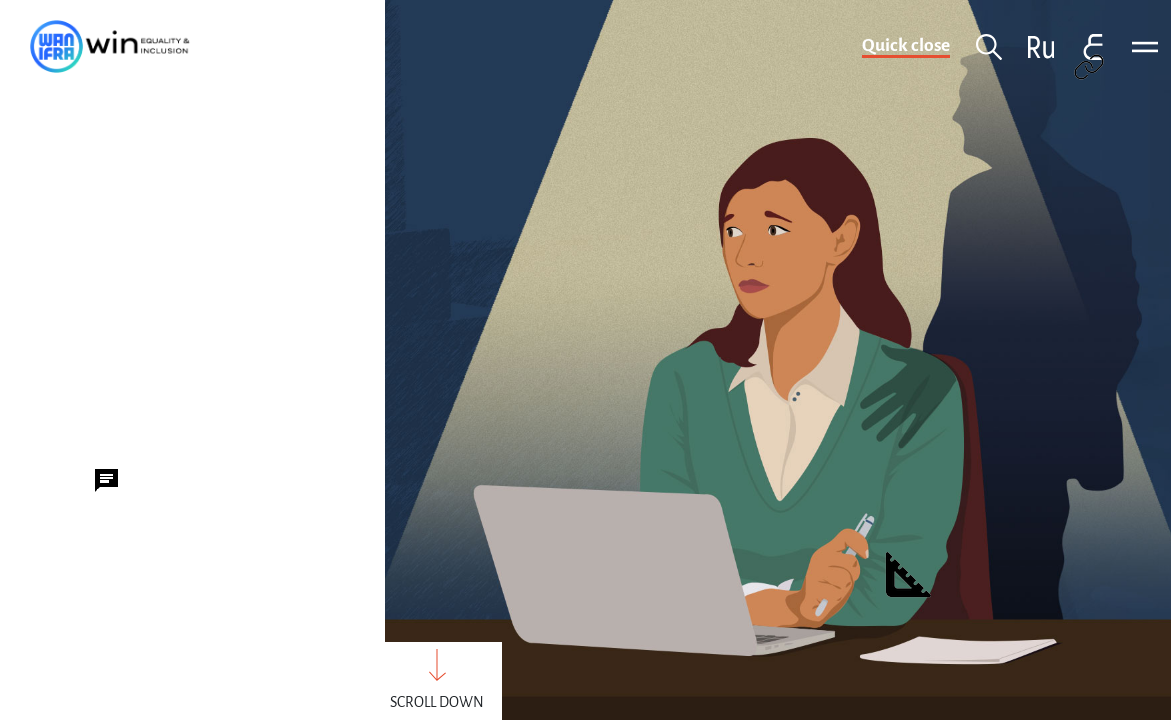 The width and height of the screenshot is (1171, 720). Describe the element at coordinates (1089, 67) in the screenshot. I see `copy or share a link` at that location.